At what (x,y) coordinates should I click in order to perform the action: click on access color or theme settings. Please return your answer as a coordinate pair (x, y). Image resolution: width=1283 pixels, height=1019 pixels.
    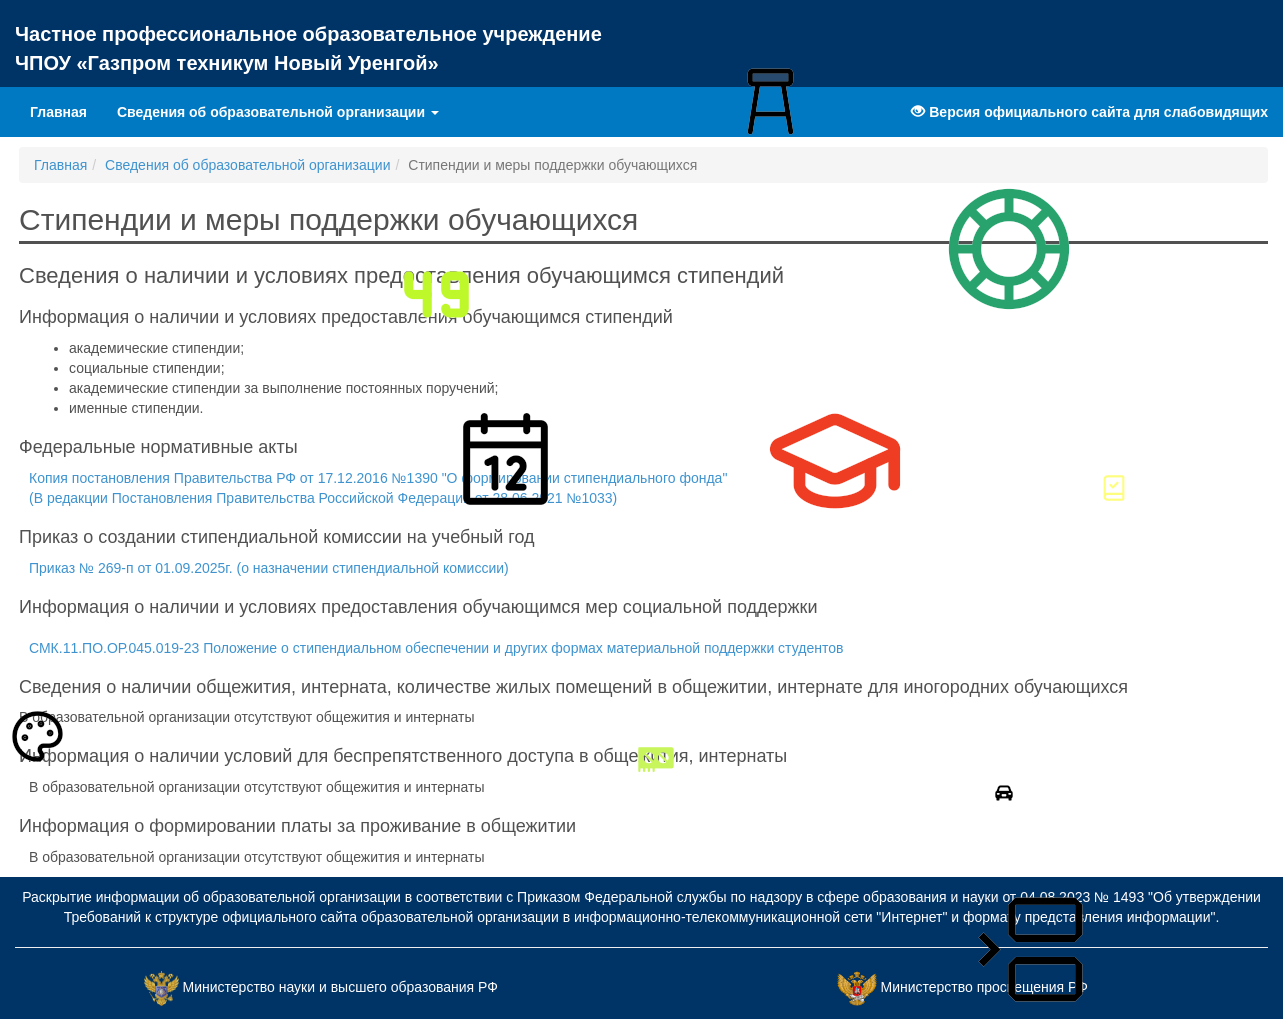
    Looking at the image, I should click on (37, 736).